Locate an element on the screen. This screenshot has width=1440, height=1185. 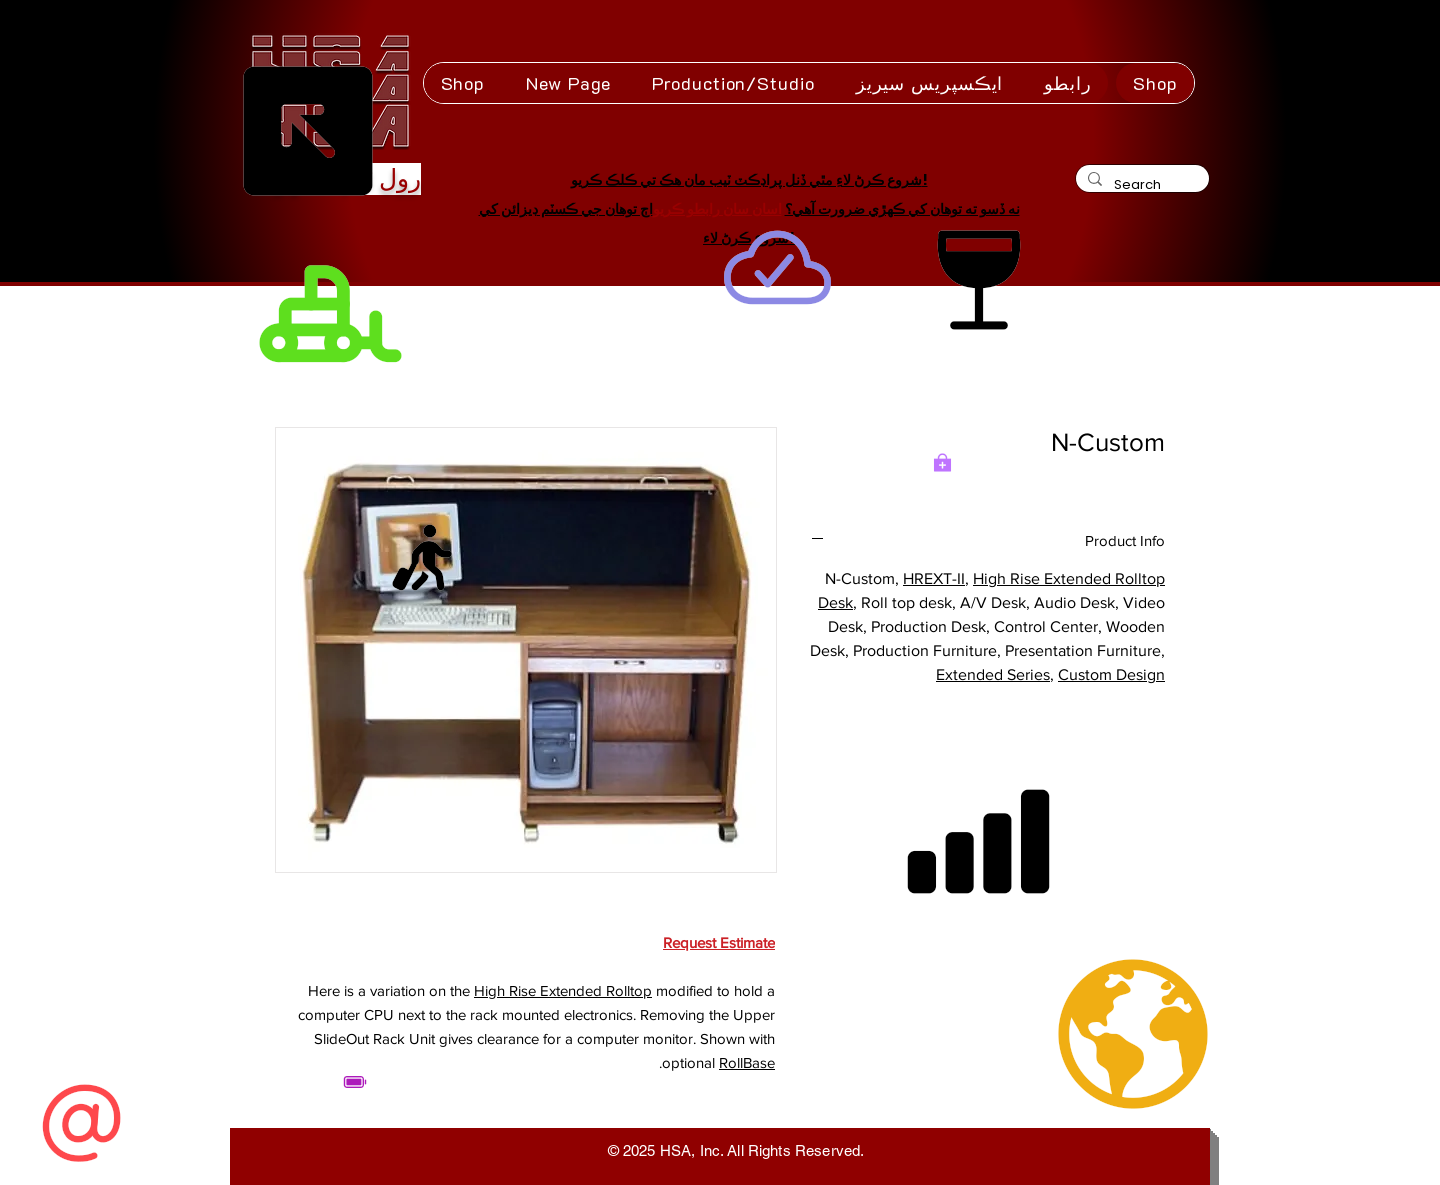
switch to global or worldwide view is located at coordinates (1133, 1034).